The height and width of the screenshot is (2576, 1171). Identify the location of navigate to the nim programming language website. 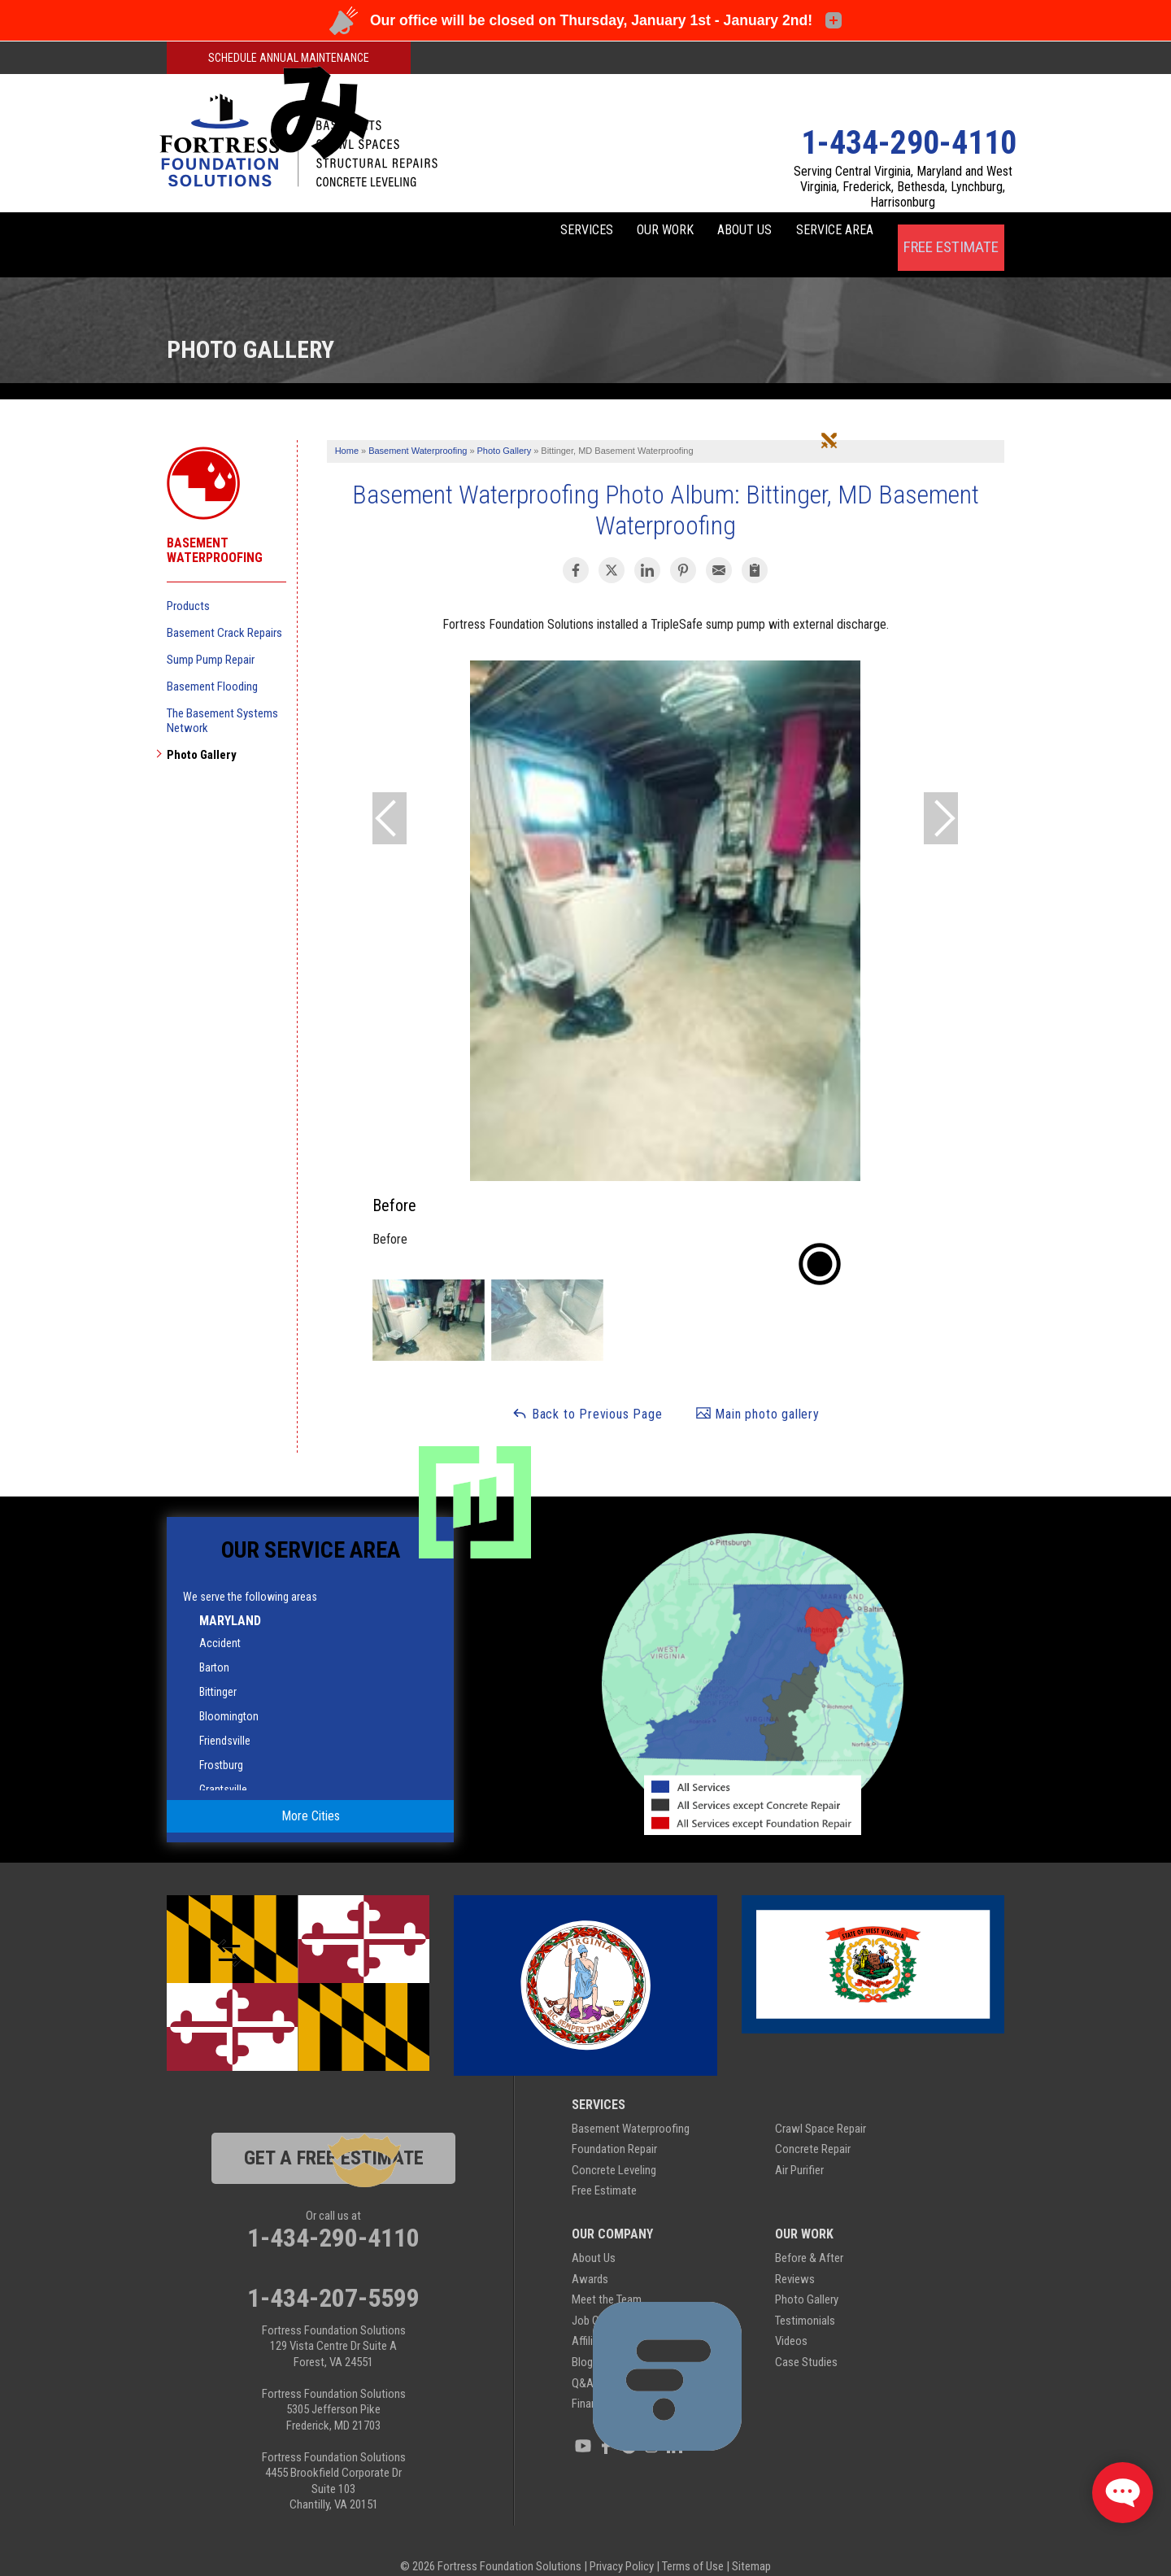
(364, 2160).